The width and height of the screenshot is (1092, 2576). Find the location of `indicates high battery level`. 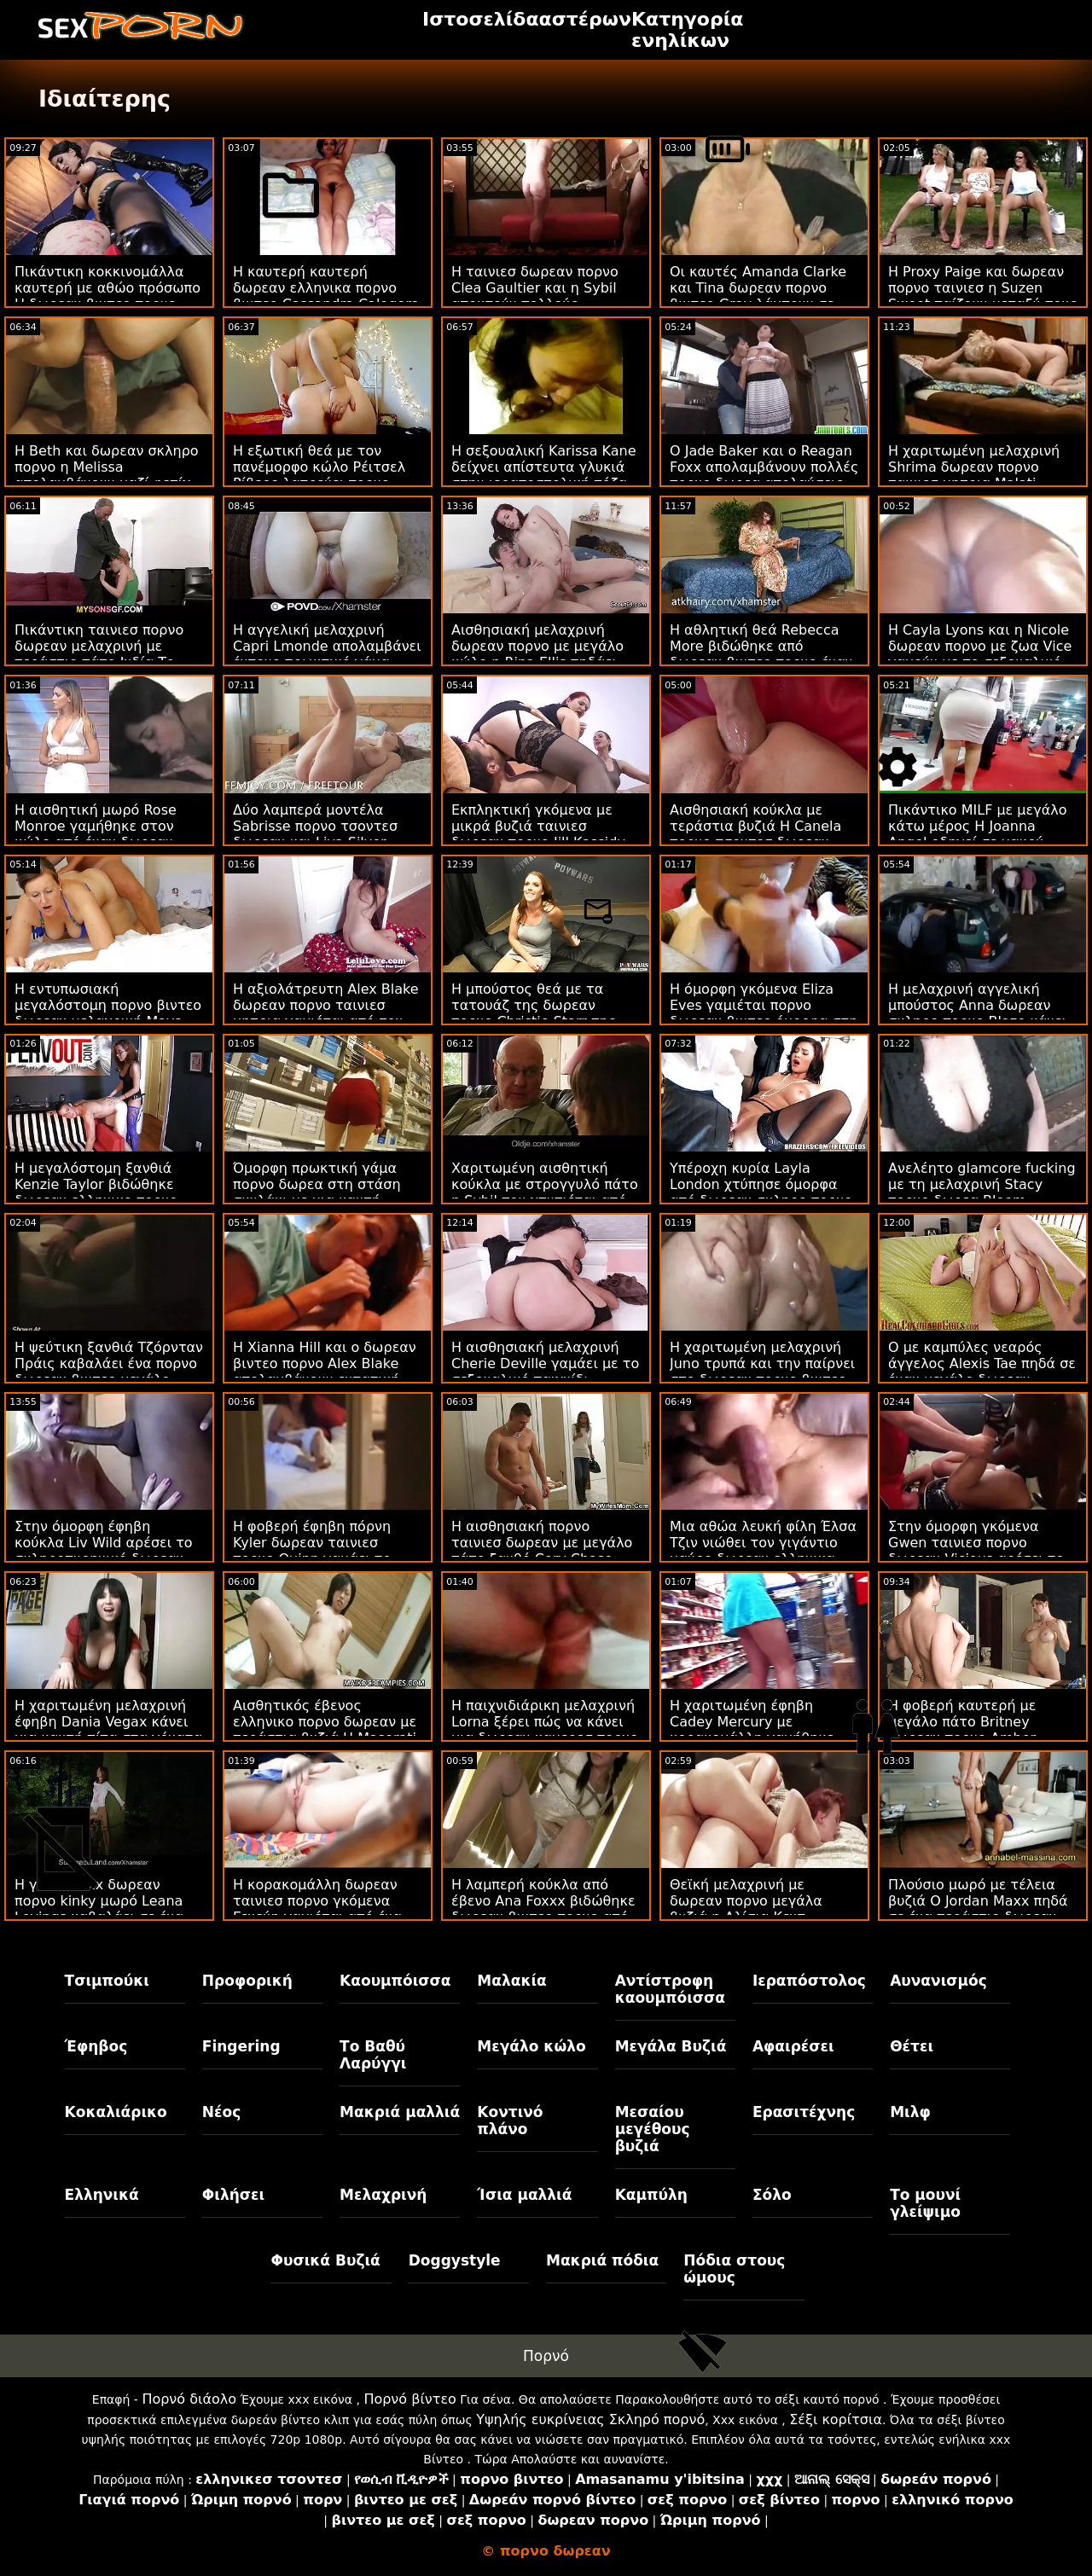

indicates high battery level is located at coordinates (728, 149).